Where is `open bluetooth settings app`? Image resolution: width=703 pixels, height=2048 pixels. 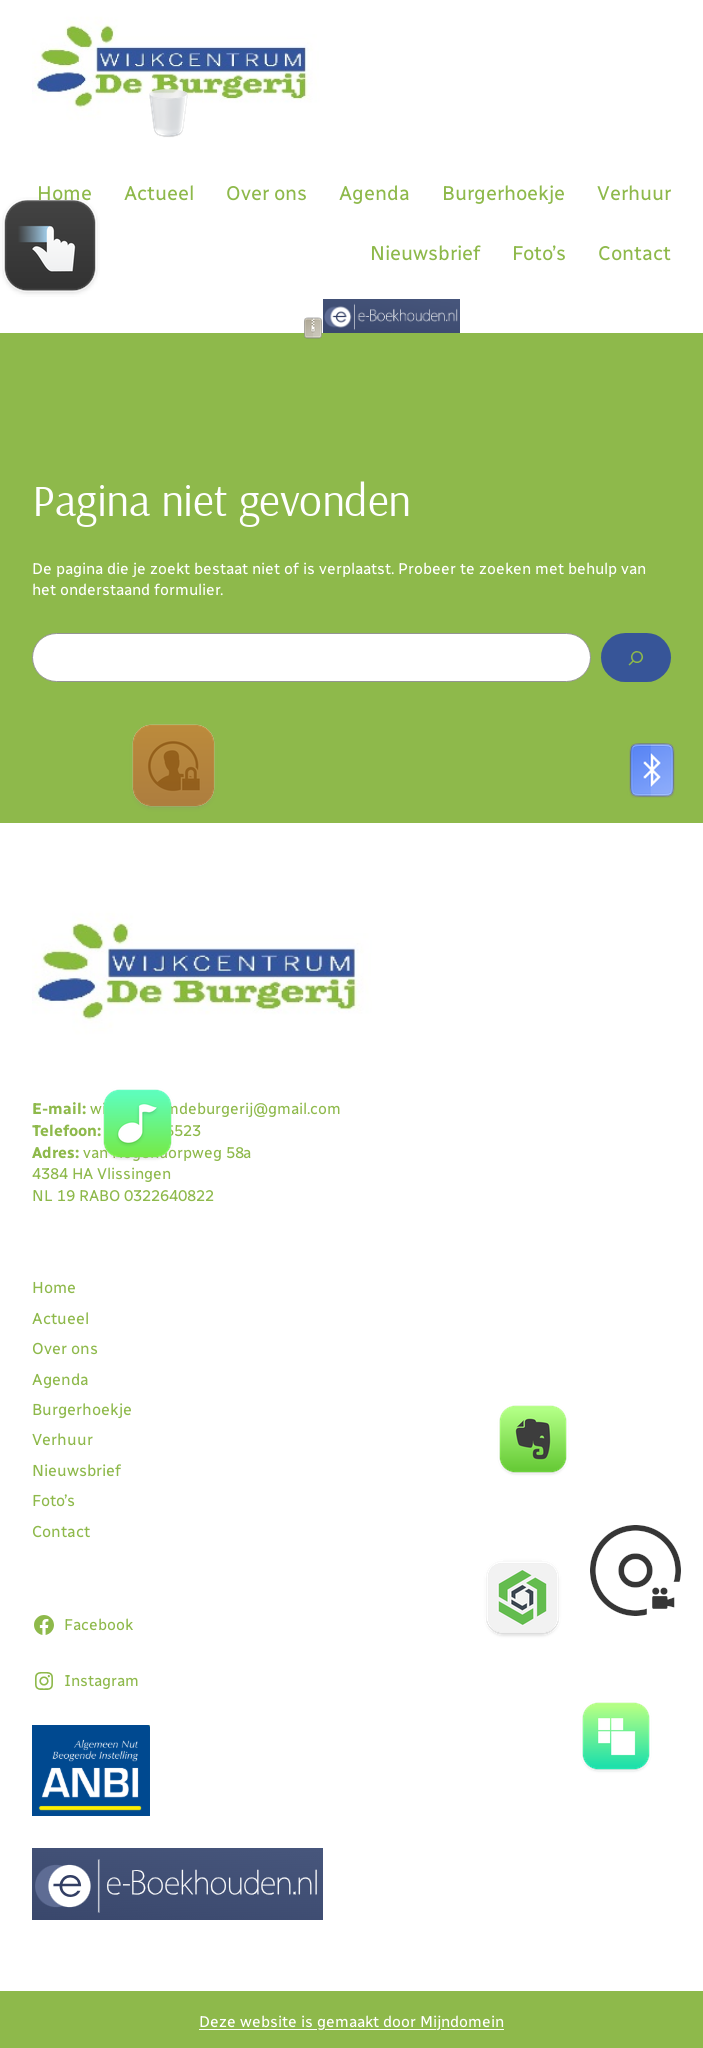 open bluetooth settings app is located at coordinates (652, 770).